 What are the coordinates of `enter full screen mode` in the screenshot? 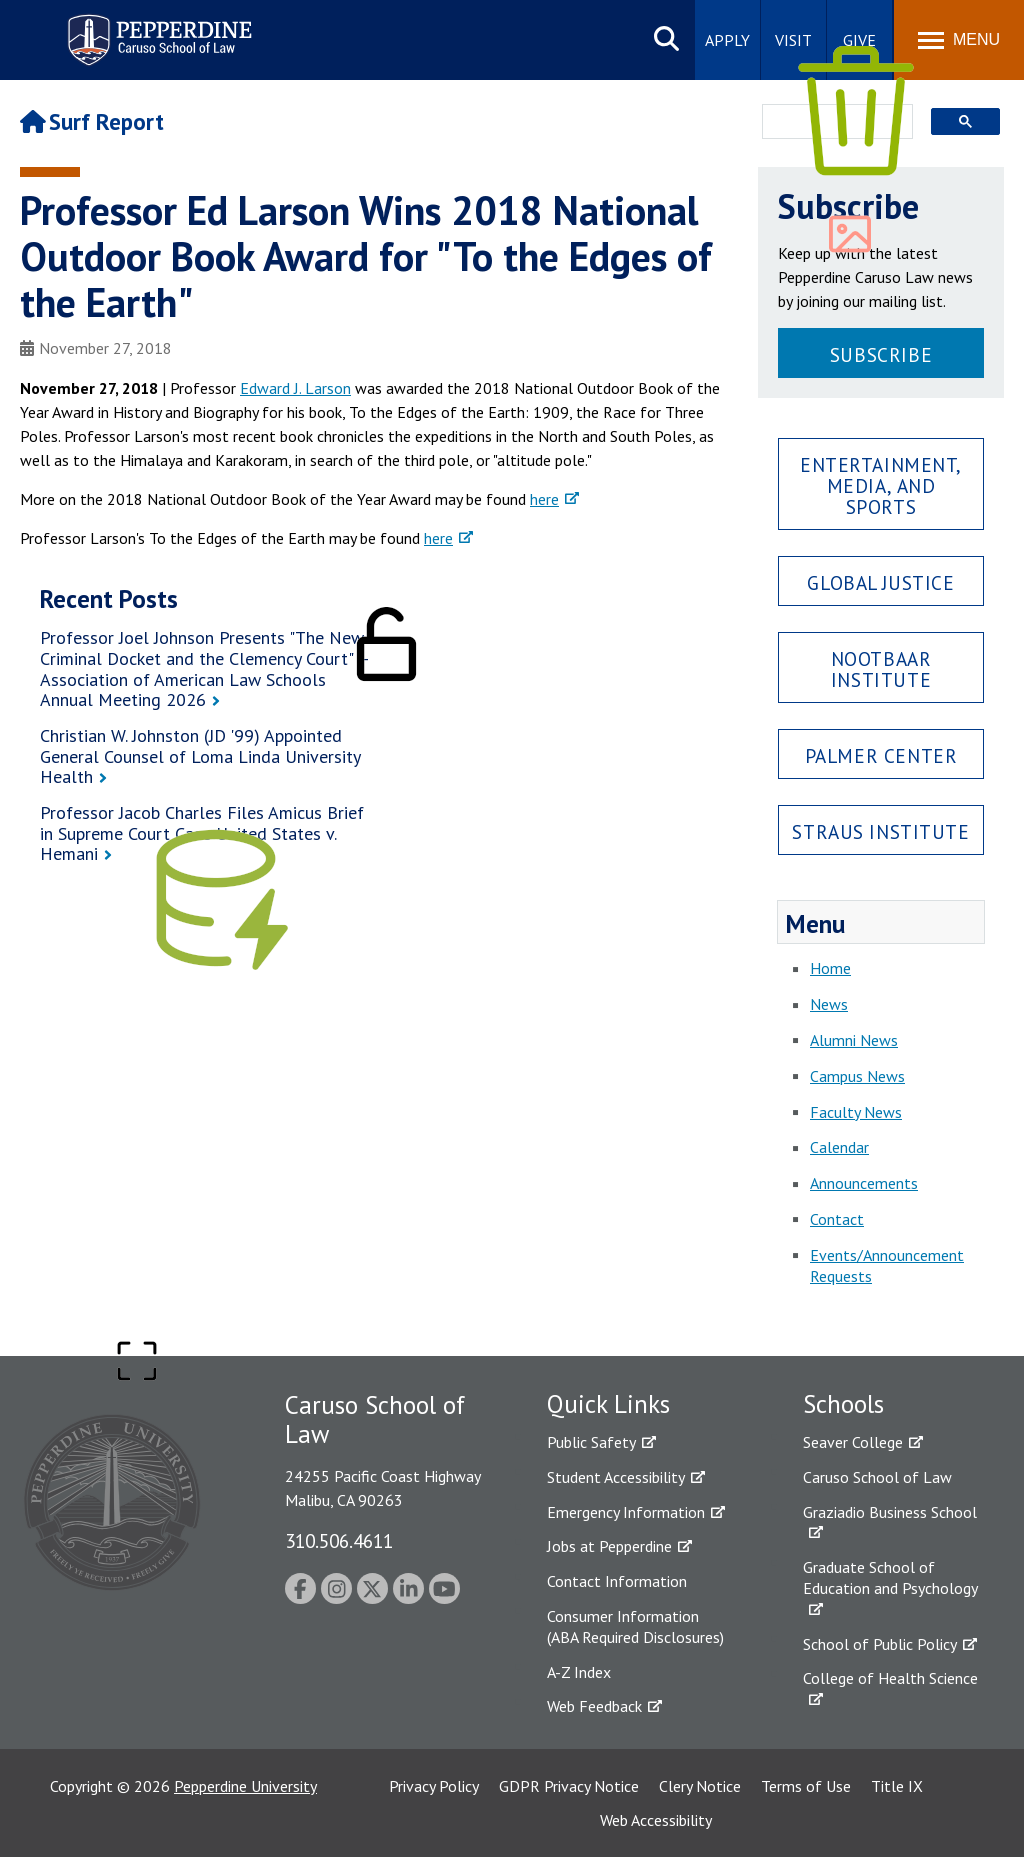 It's located at (137, 1361).